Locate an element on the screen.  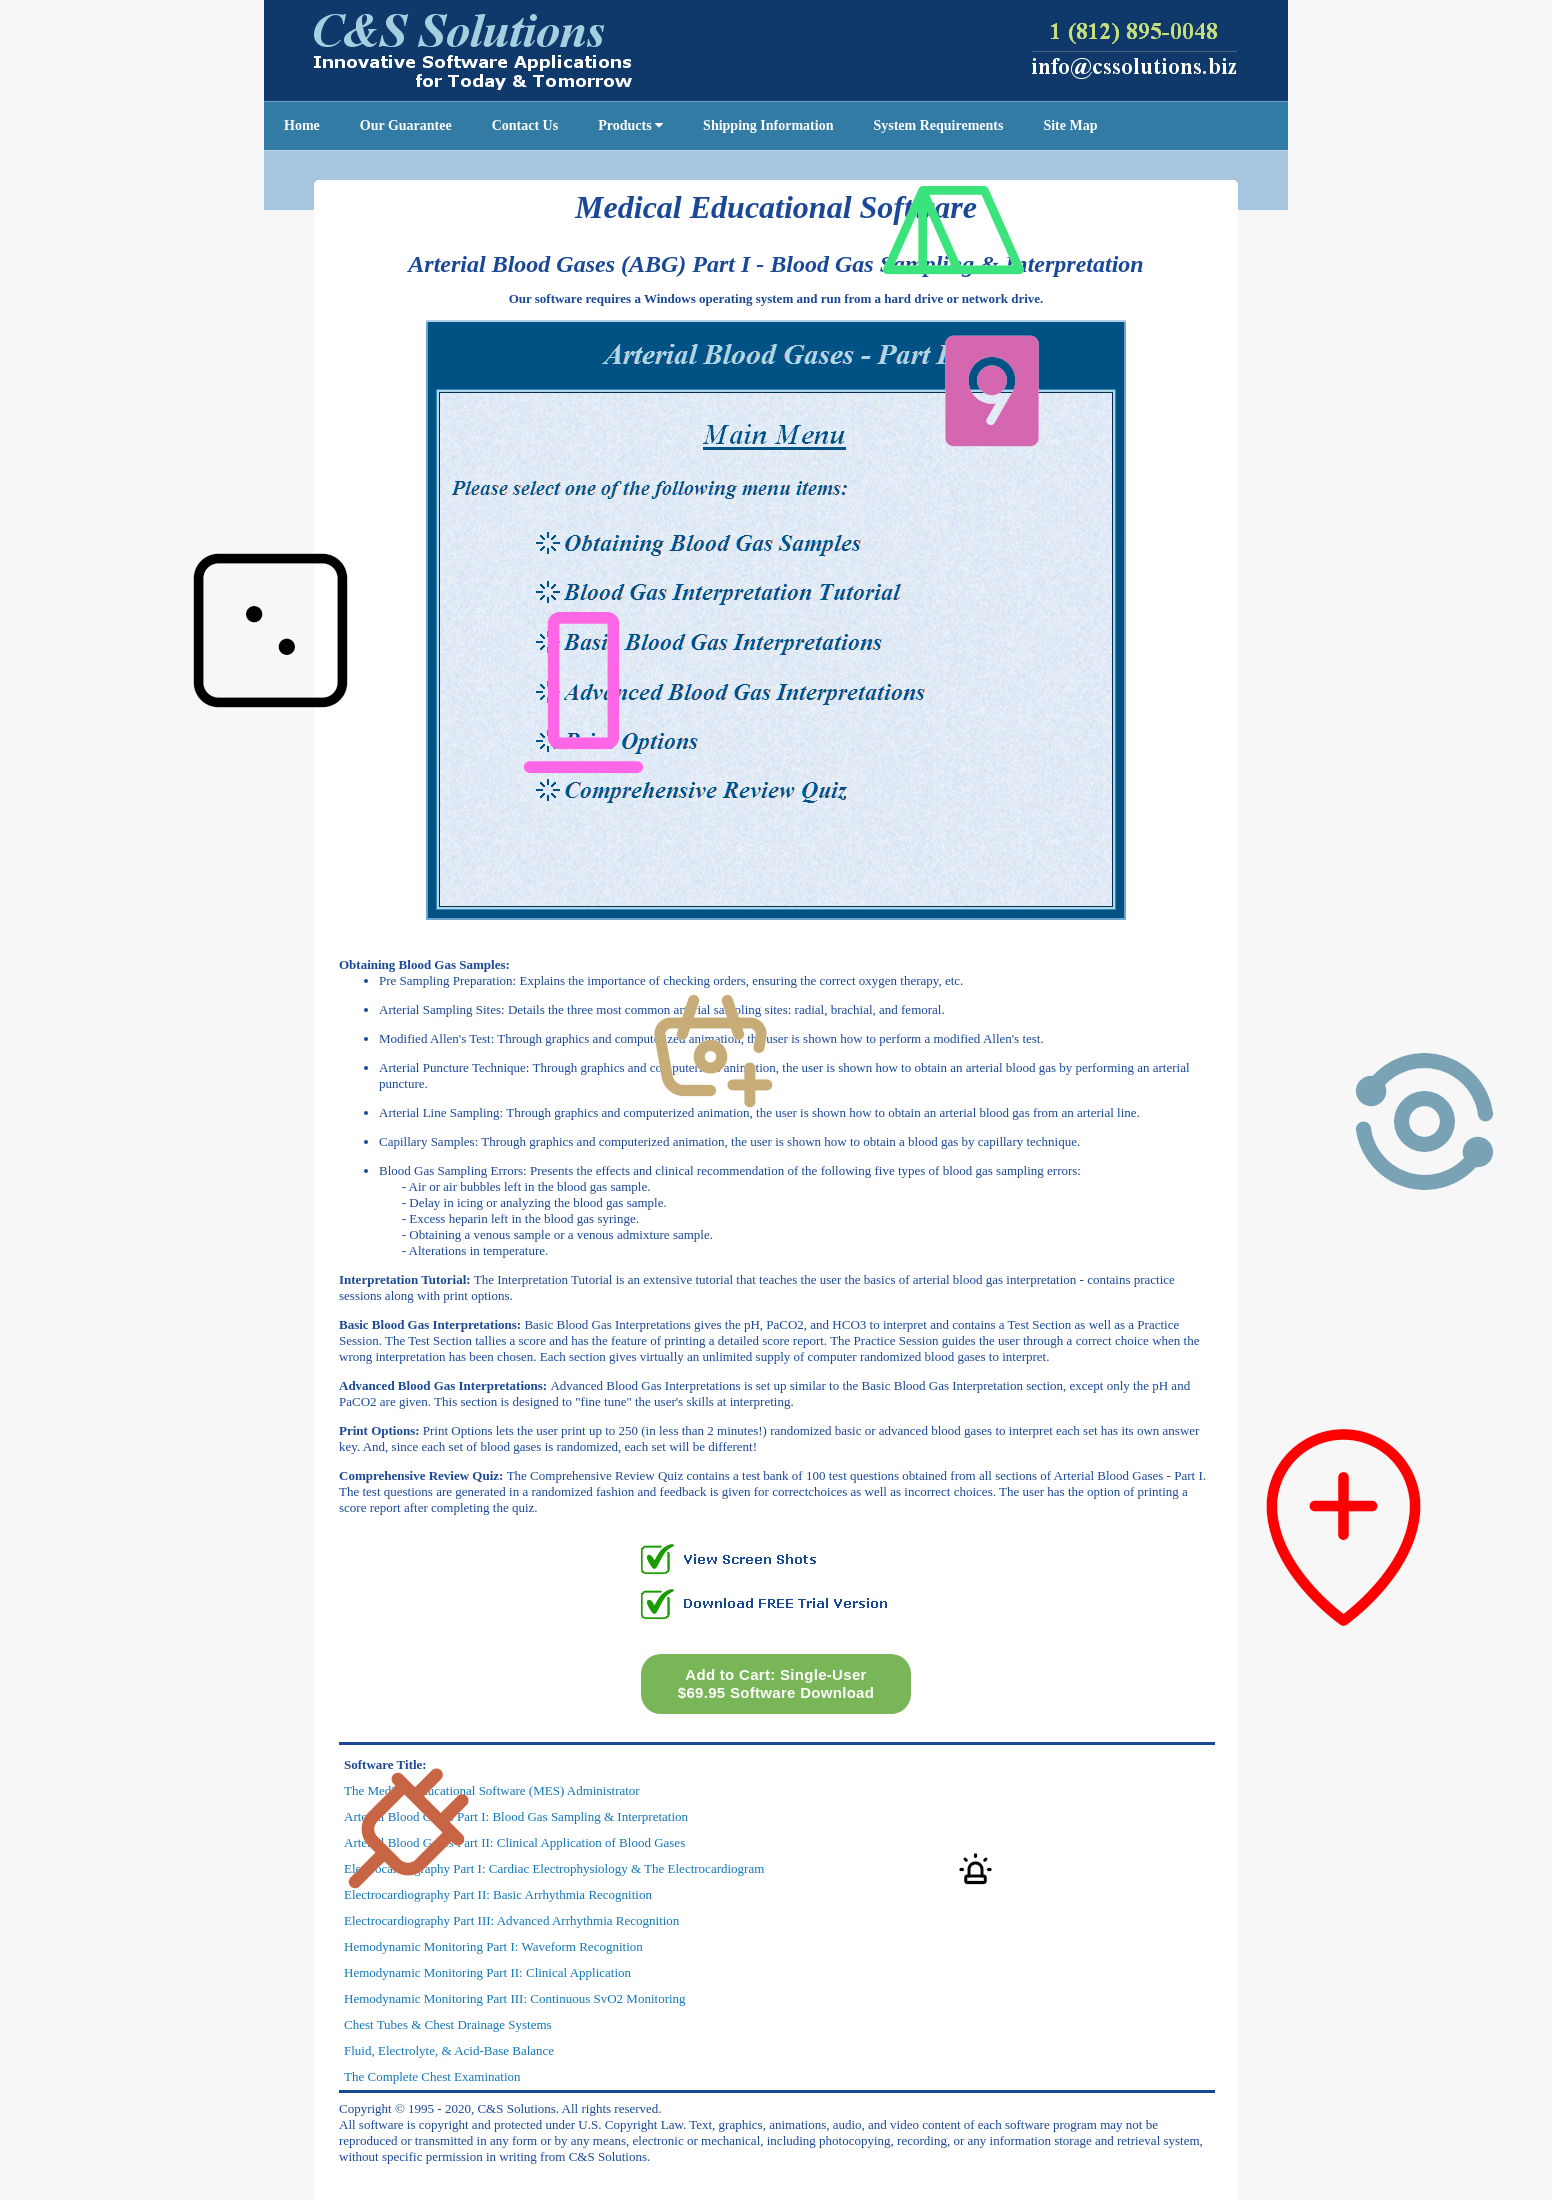
align object to bottom edge is located at coordinates (583, 689).